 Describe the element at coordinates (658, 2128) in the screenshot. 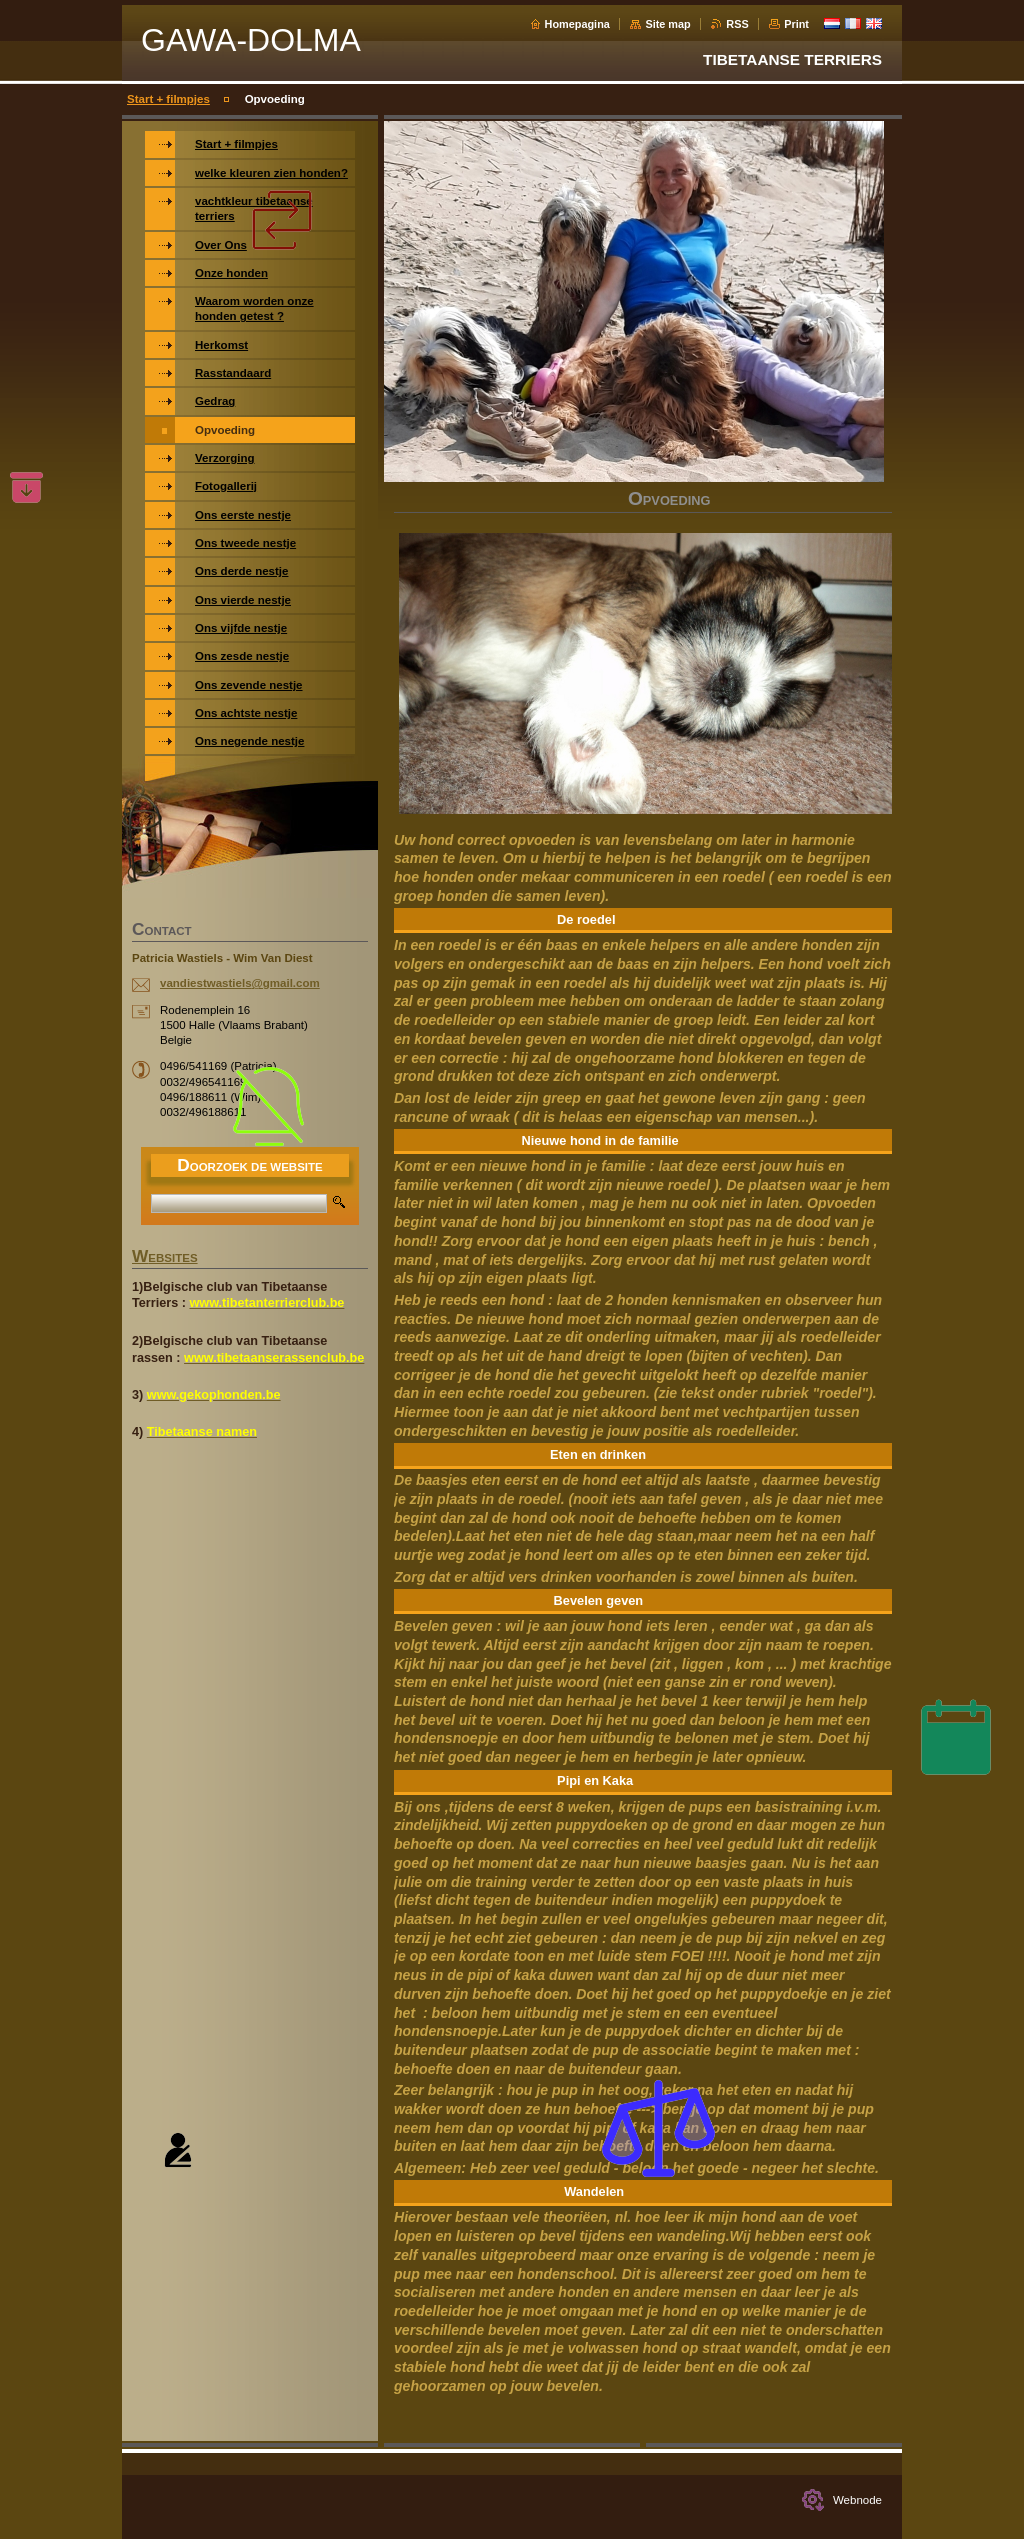

I see `access legal or terms of service information` at that location.